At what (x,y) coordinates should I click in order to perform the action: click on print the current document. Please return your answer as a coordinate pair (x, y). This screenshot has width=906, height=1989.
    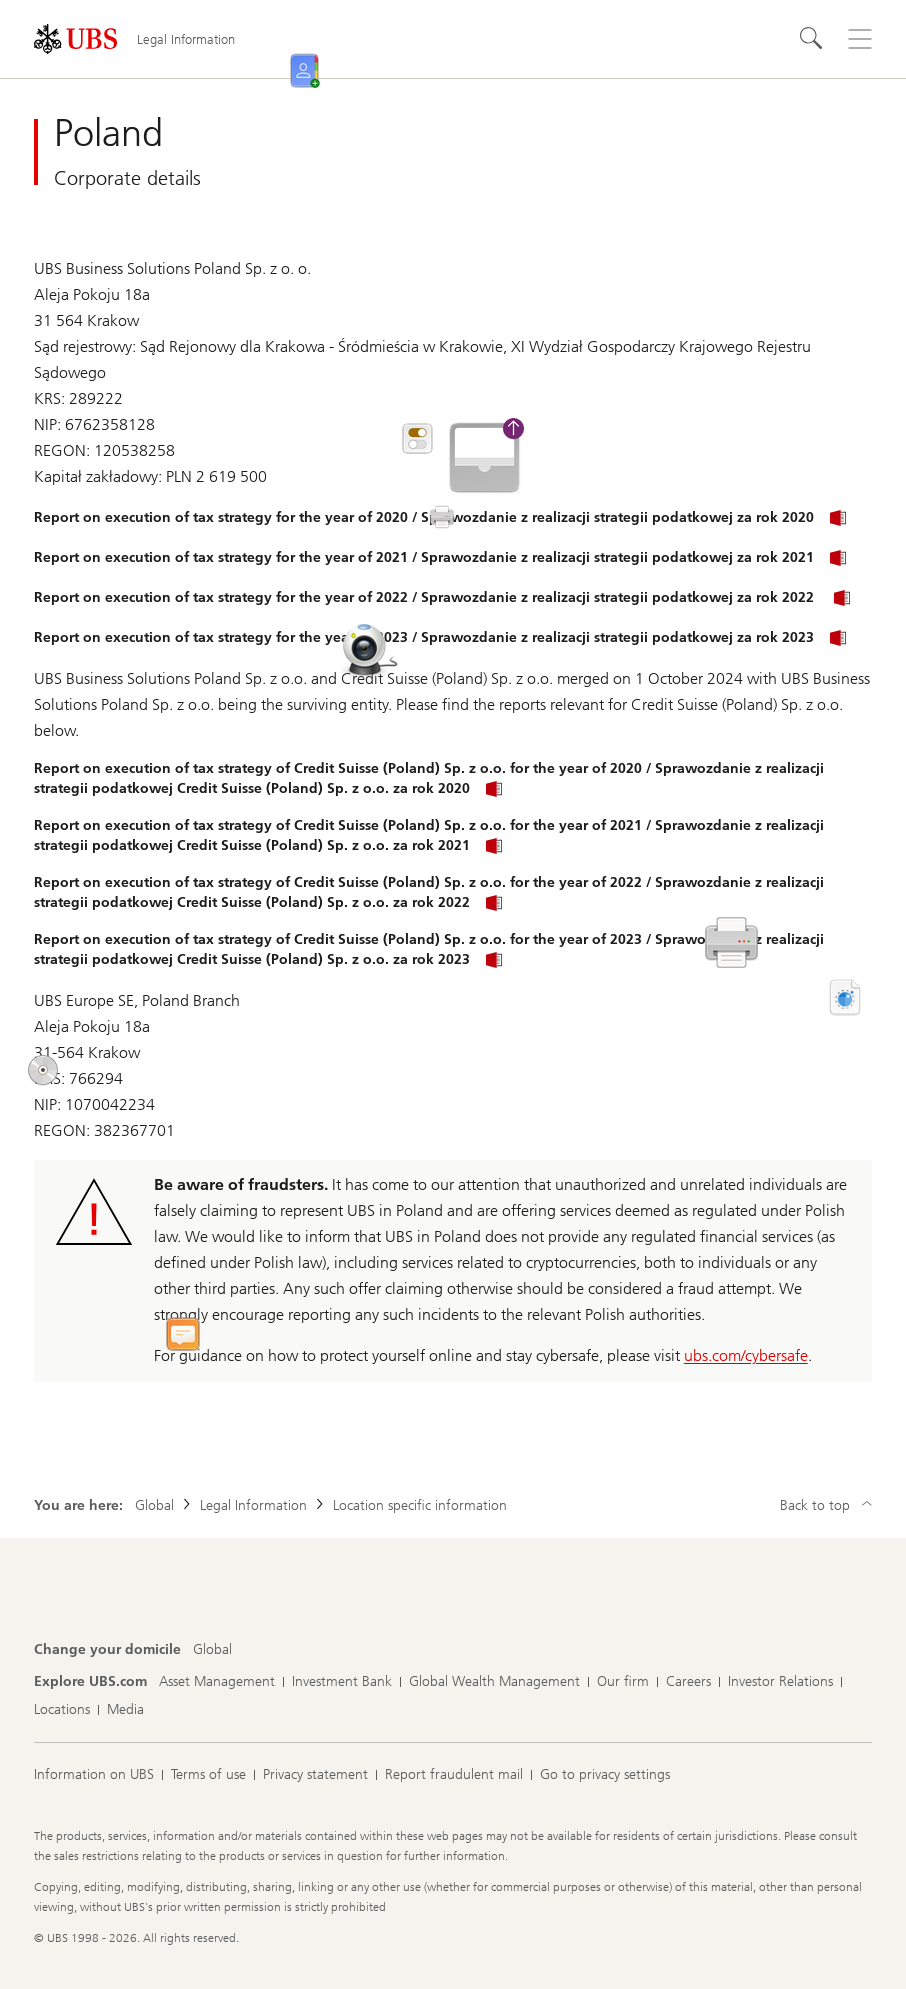
    Looking at the image, I should click on (731, 942).